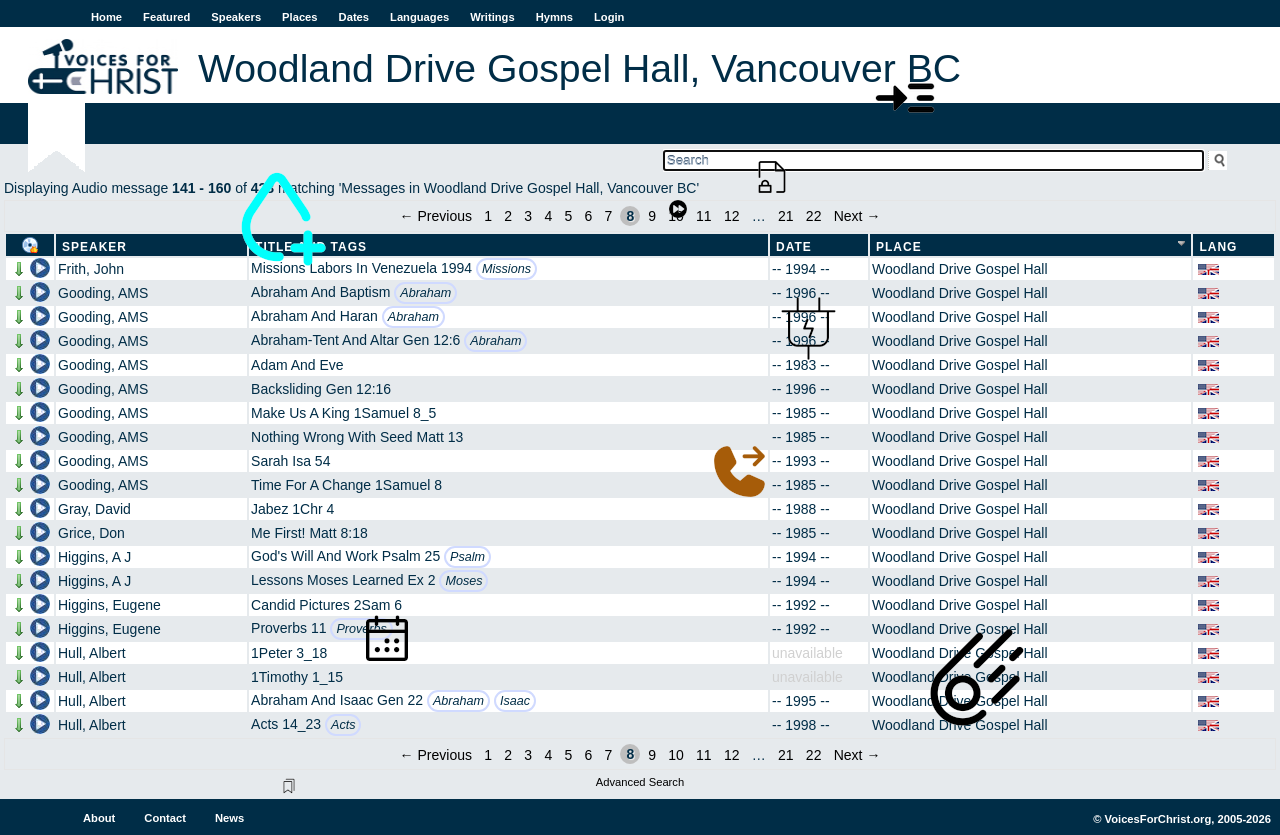  What do you see at coordinates (289, 786) in the screenshot?
I see `view your saved bookmarks` at bounding box center [289, 786].